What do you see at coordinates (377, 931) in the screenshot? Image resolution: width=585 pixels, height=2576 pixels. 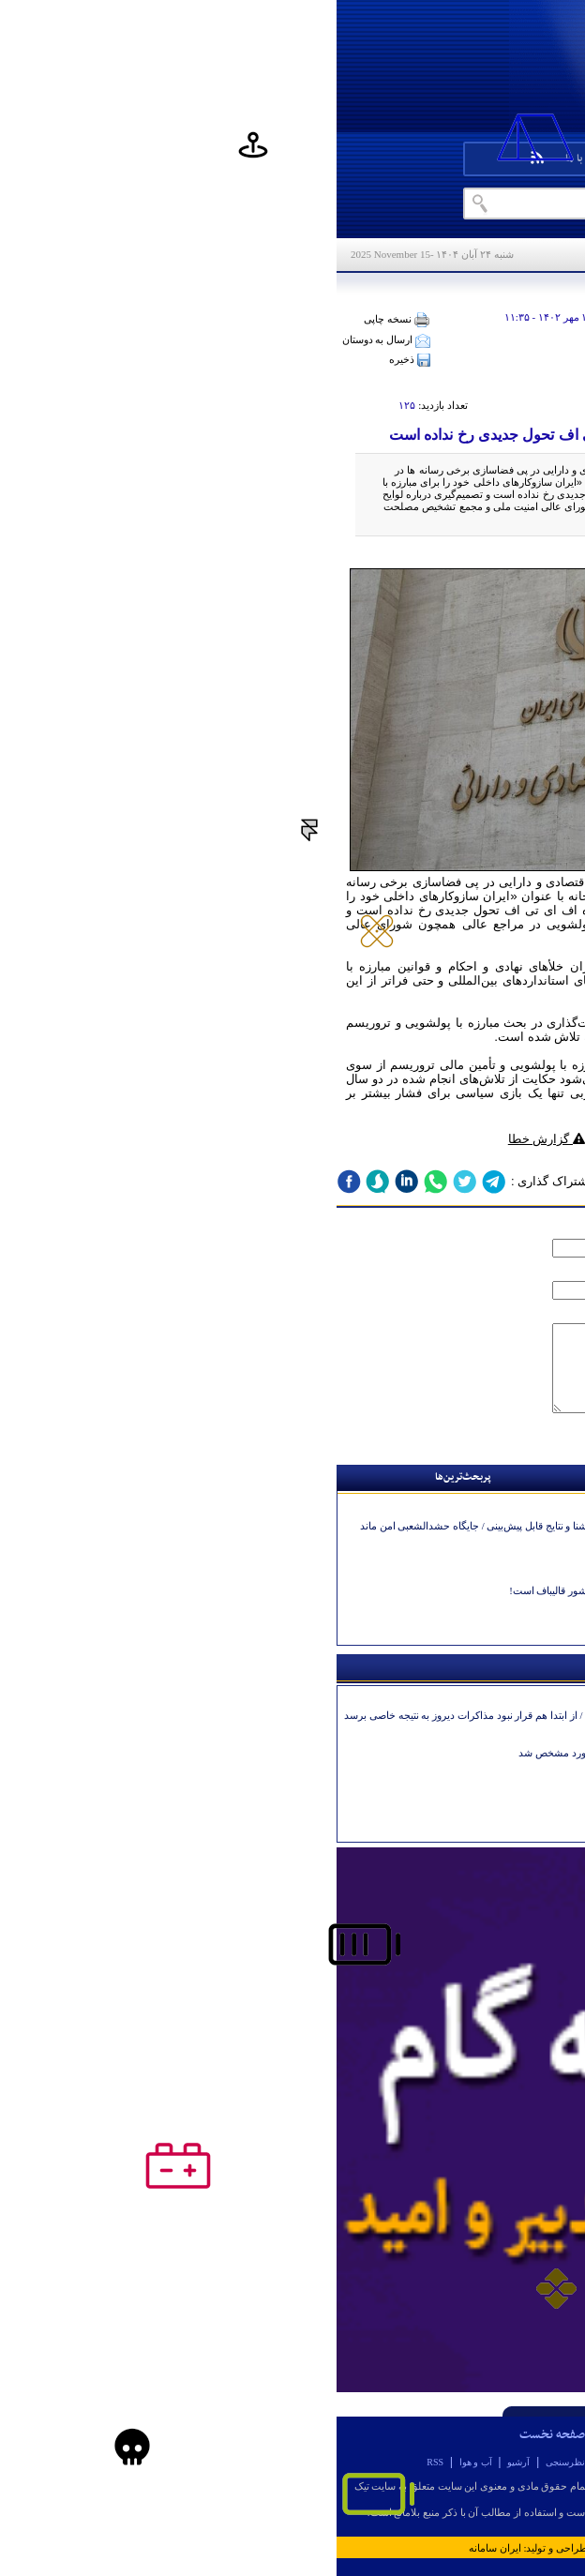 I see `access first aid or medical help resources` at bounding box center [377, 931].